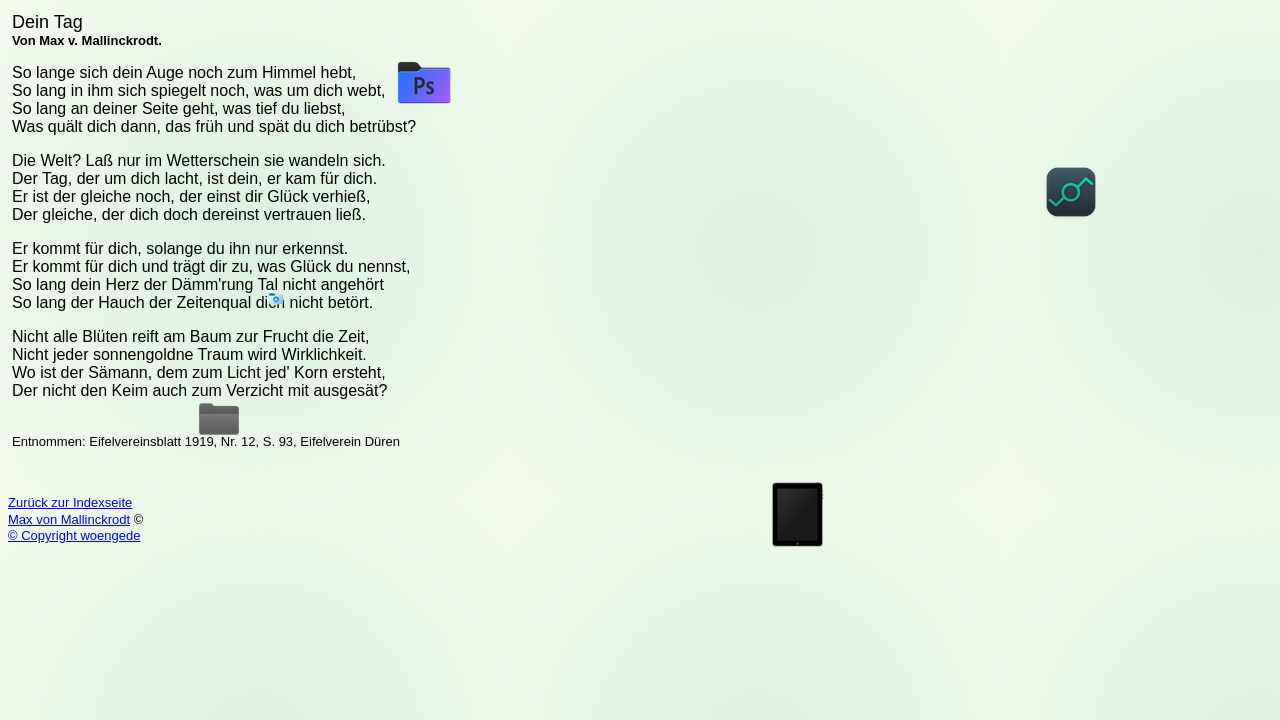 This screenshot has height=720, width=1280. What do you see at coordinates (276, 299) in the screenshot?
I see `open folder containing microsoft dynamics 365 remote assist files` at bounding box center [276, 299].